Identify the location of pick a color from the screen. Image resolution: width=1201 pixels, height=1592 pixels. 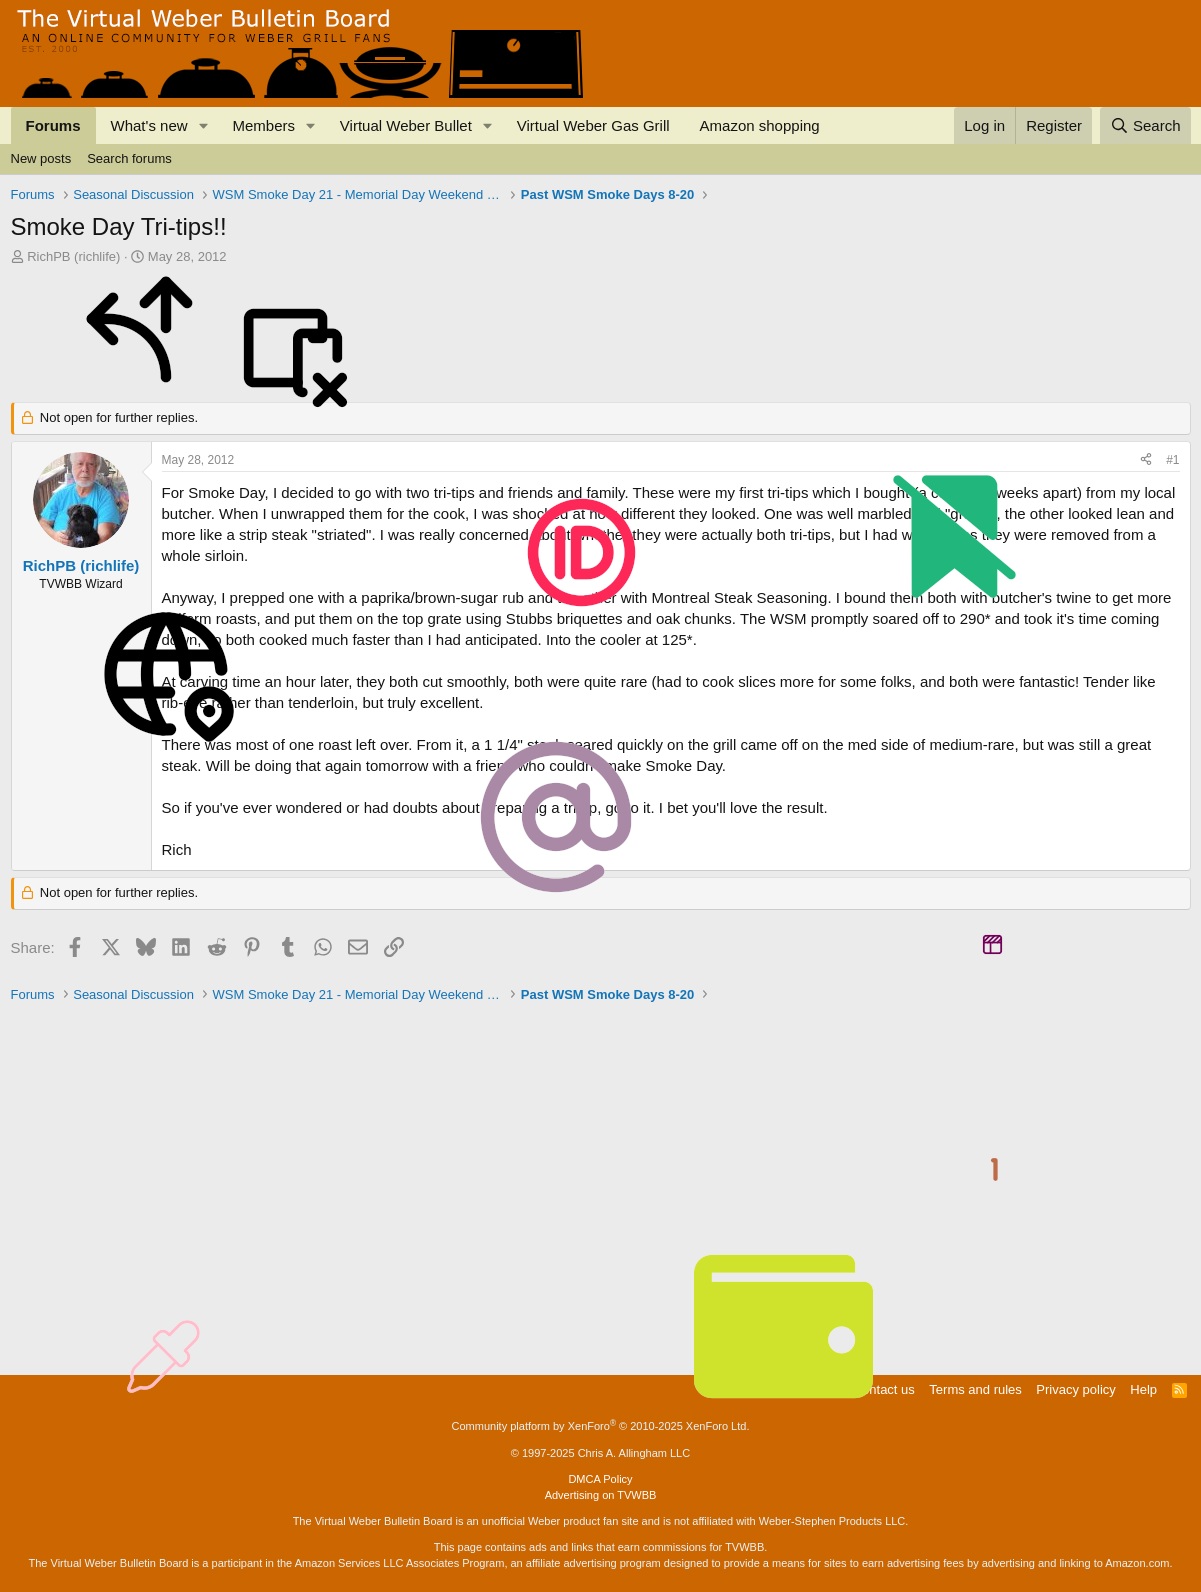
(163, 1356).